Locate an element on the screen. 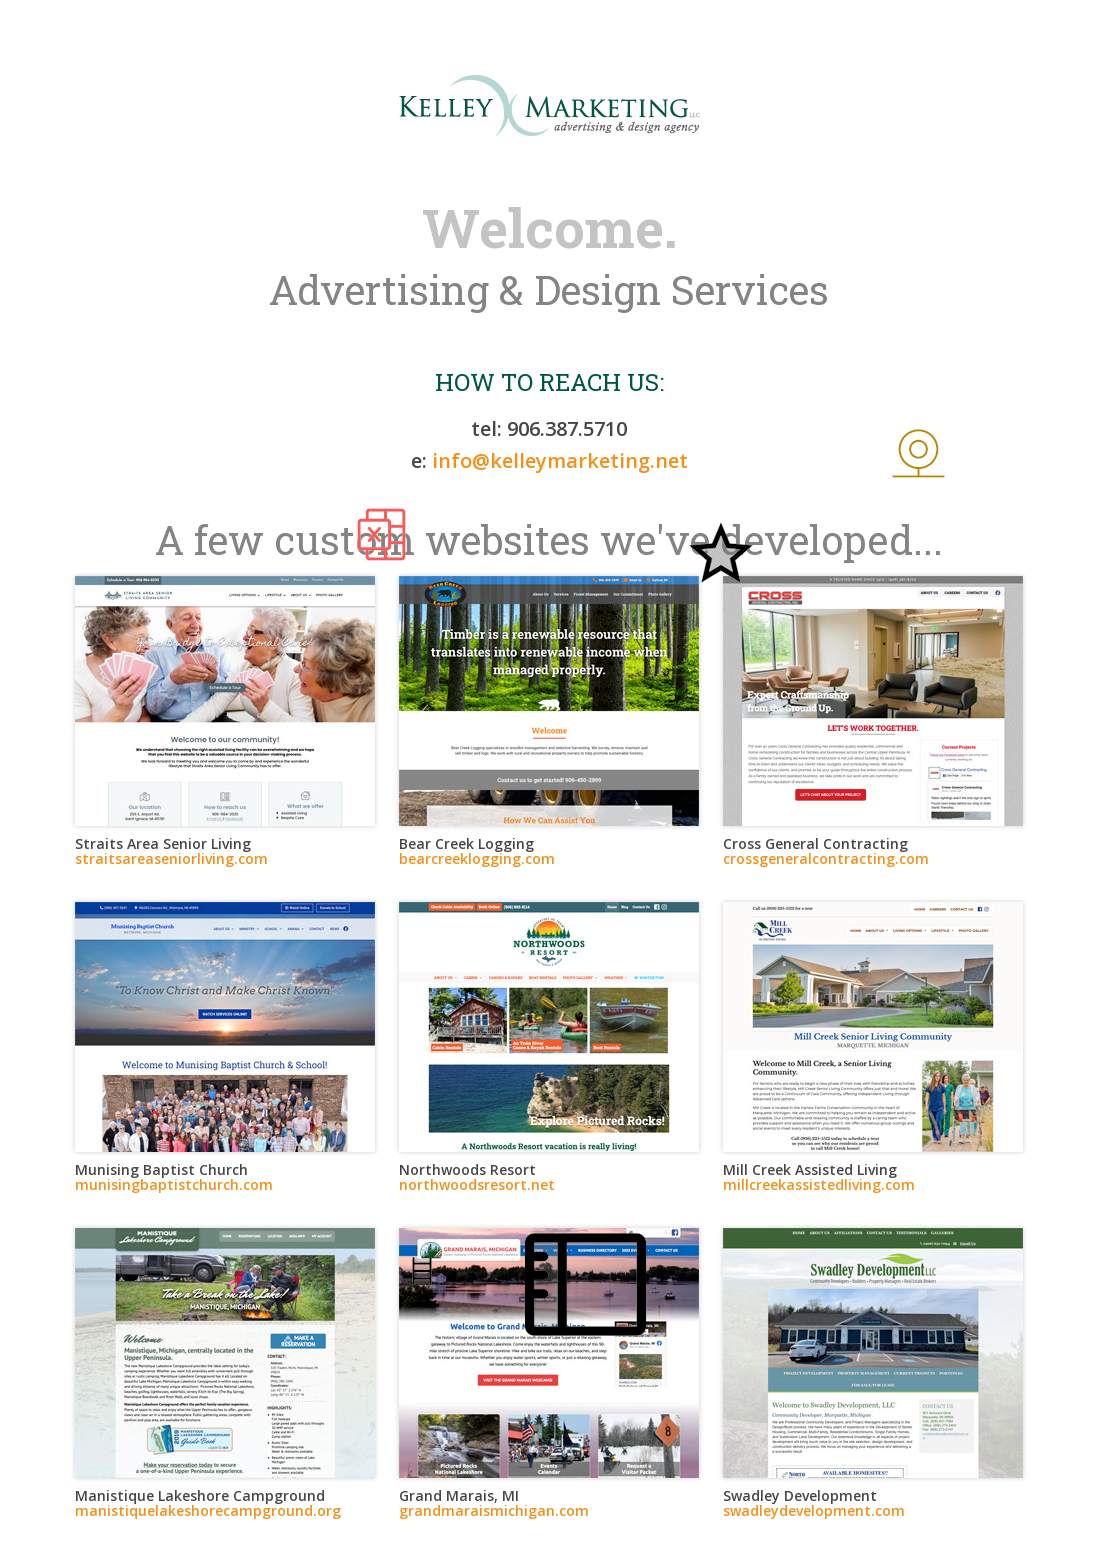 This screenshot has height=1543, width=1098. enable webcam or video camera is located at coordinates (918, 455).